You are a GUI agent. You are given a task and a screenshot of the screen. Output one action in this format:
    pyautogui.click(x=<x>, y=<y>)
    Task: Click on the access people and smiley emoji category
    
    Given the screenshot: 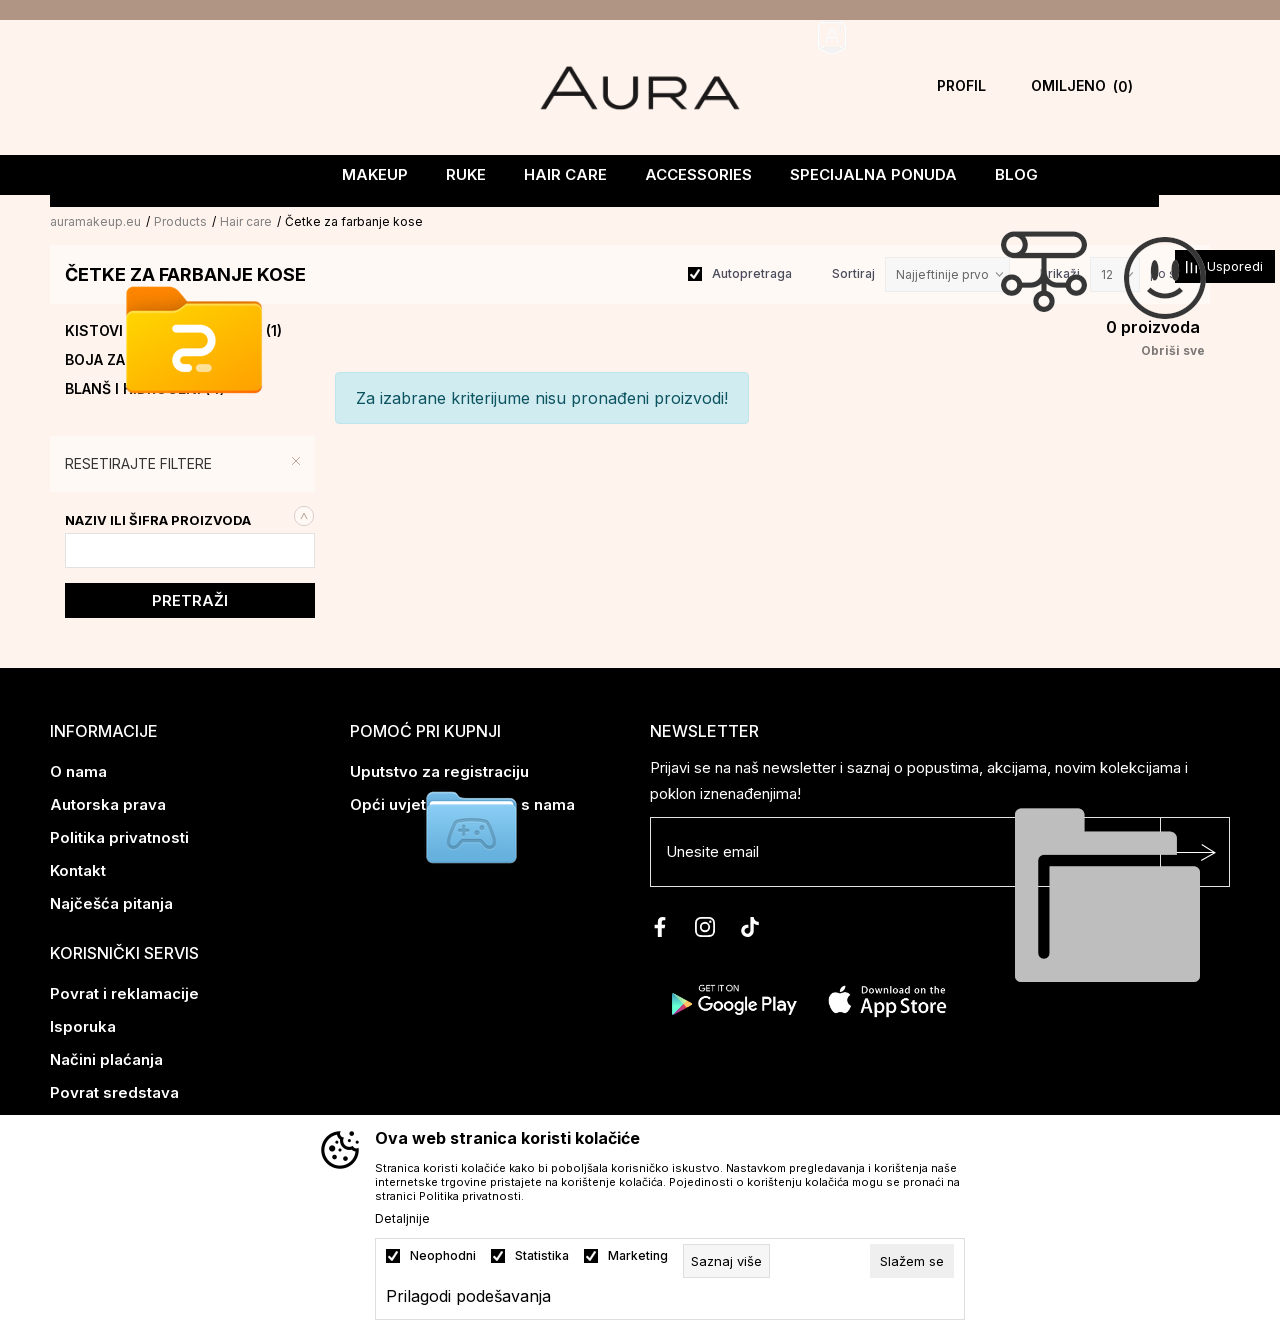 What is the action you would take?
    pyautogui.click(x=1165, y=278)
    